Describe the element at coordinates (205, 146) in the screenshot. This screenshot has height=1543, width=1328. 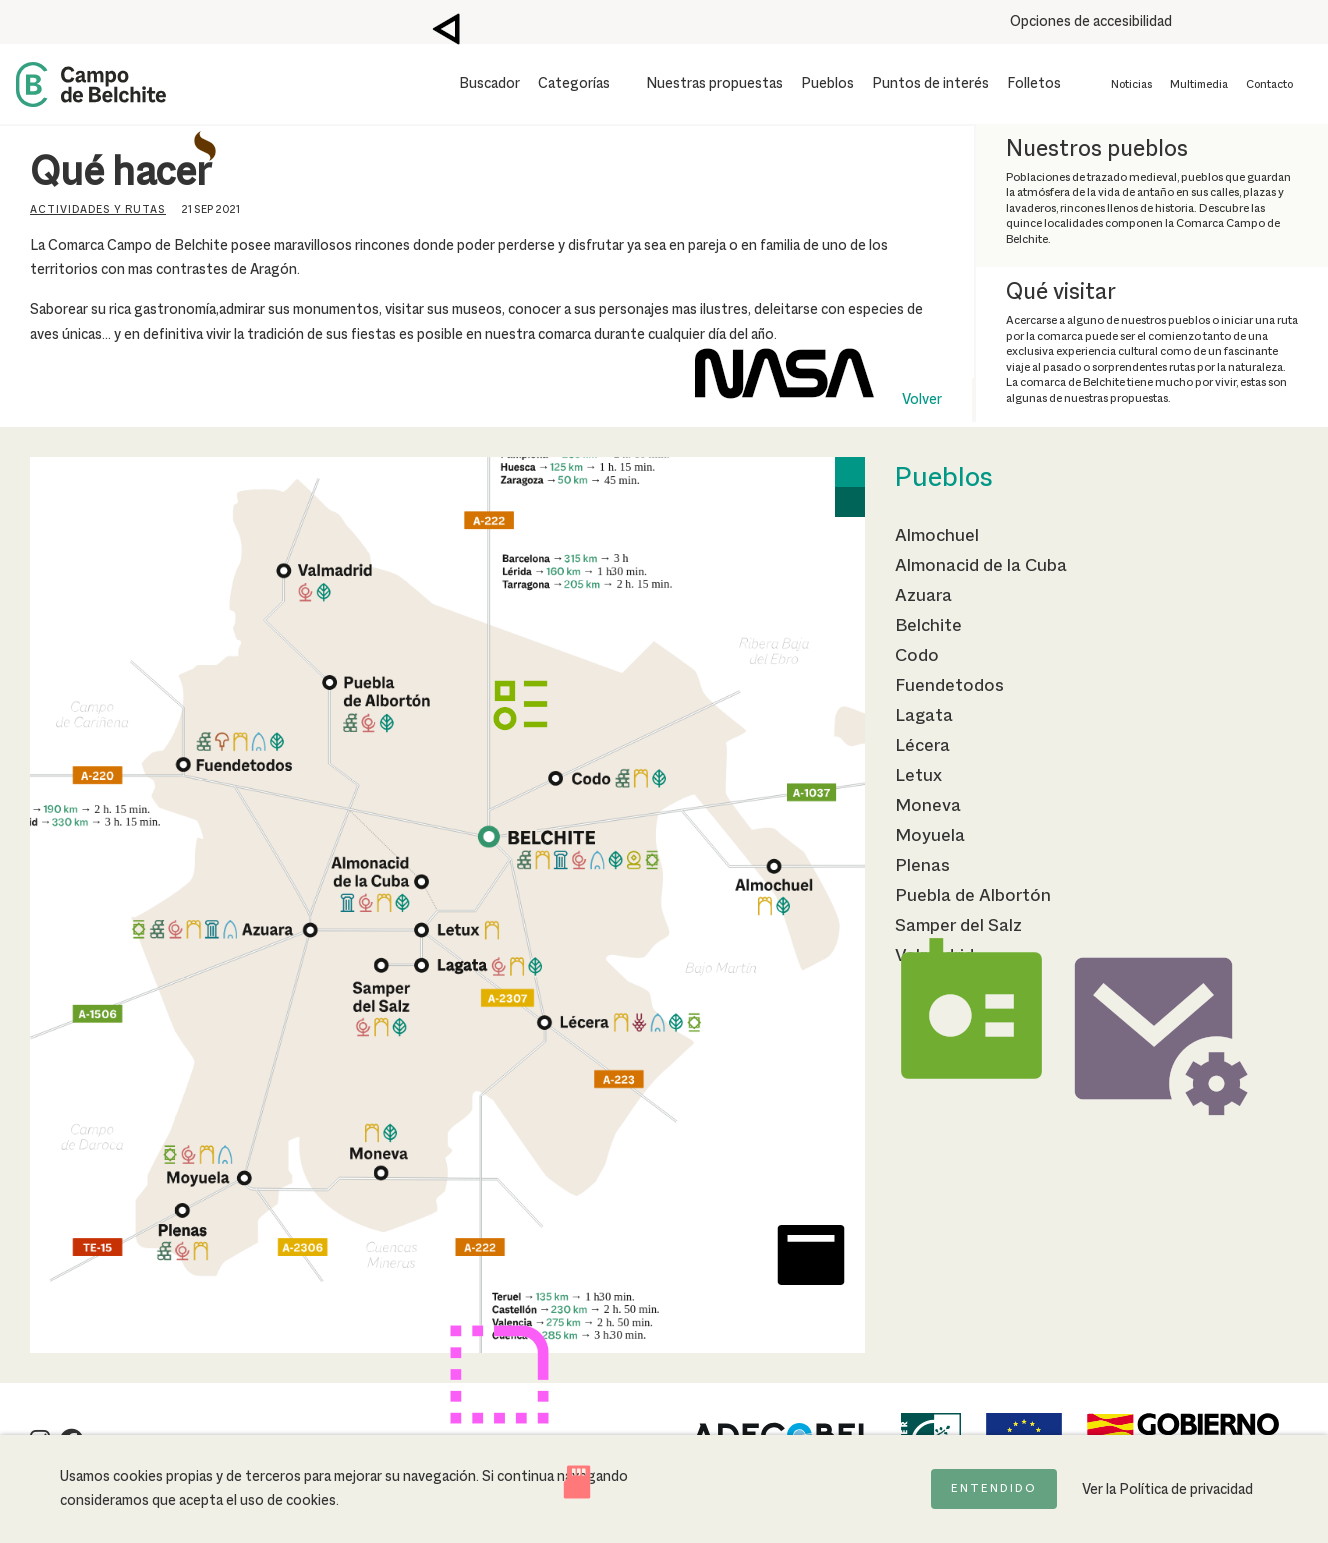
I see `sencha framework branding logo` at that location.